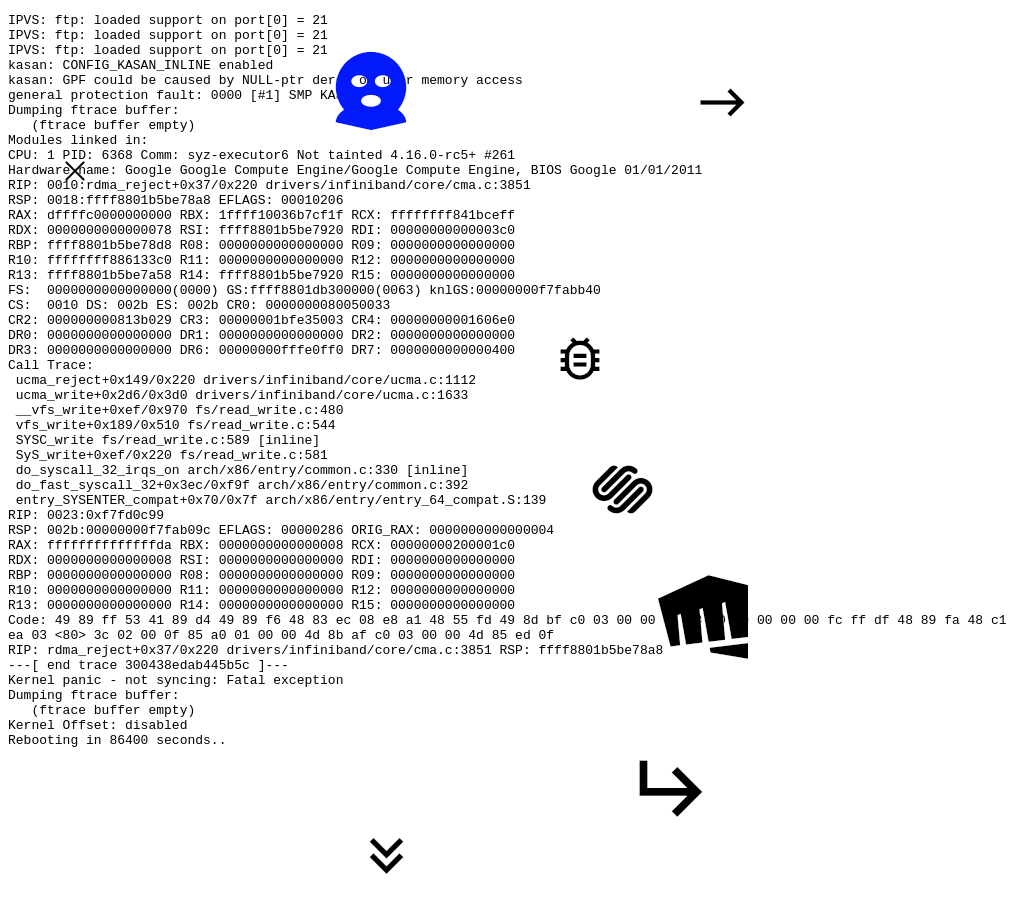 The height and width of the screenshot is (908, 1024). What do you see at coordinates (667, 788) in the screenshot?
I see `reply to a message or comment` at bounding box center [667, 788].